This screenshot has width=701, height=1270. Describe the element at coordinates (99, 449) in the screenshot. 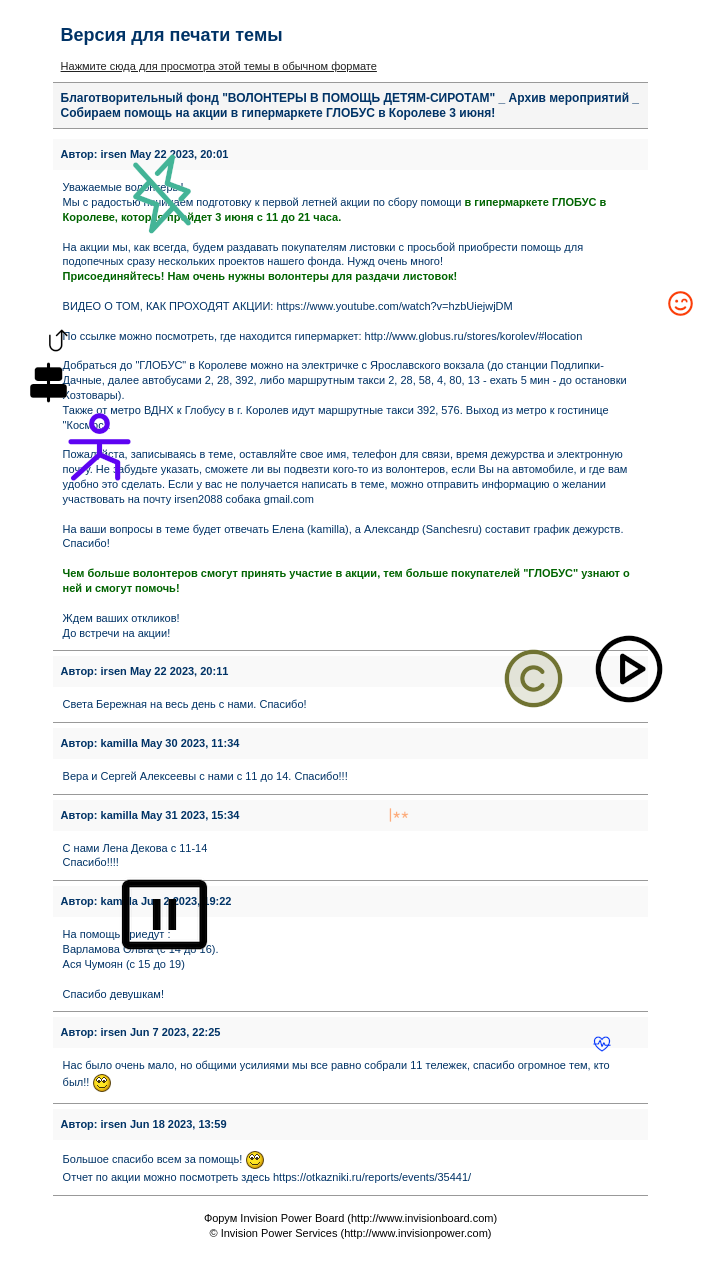

I see `access tai chi or meditation exercises` at that location.